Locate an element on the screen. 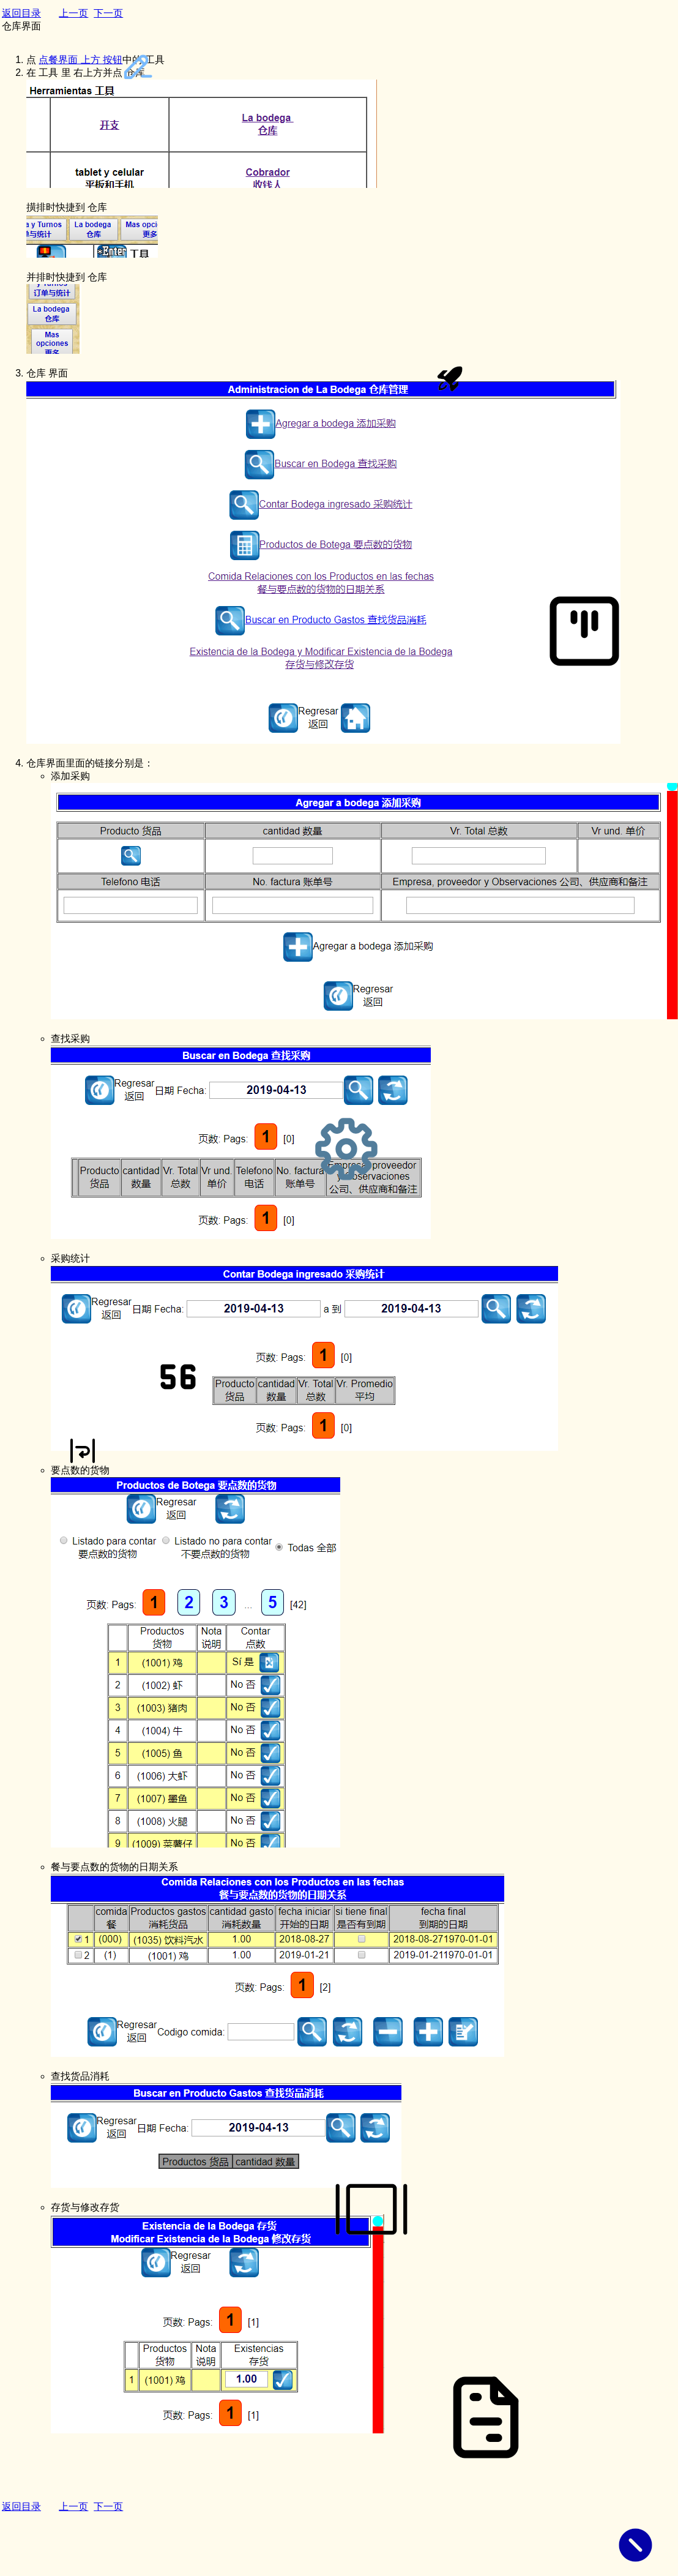 This screenshot has height=2576, width=678. indicates a prohibited or forbidden action is located at coordinates (635, 2545).